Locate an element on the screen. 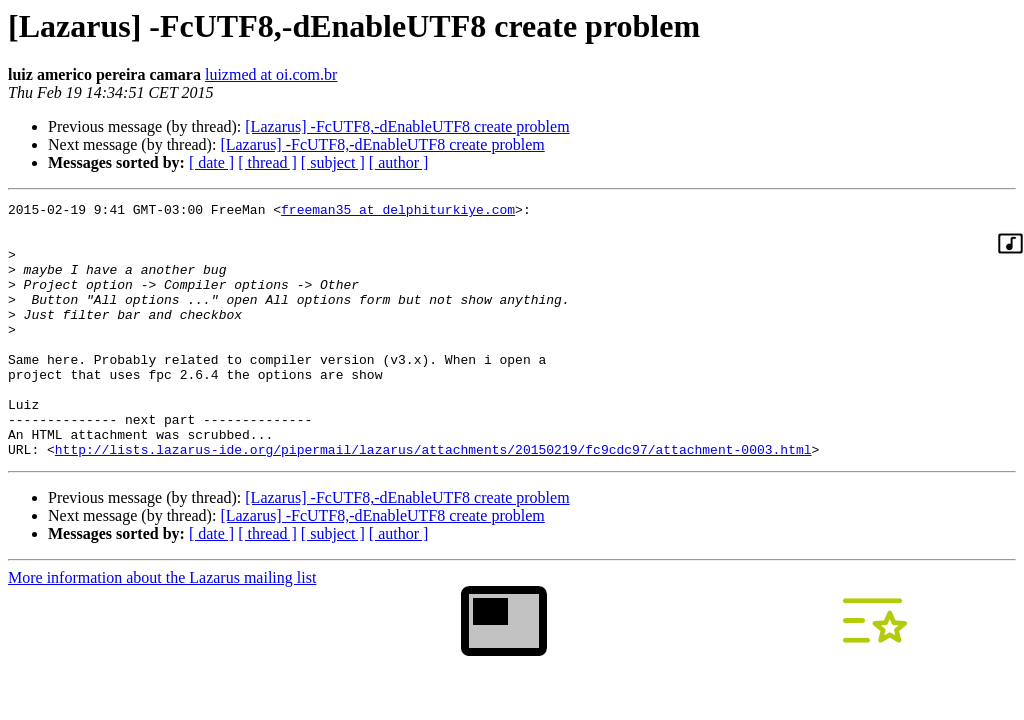 This screenshot has width=1024, height=720. view your favorites list is located at coordinates (872, 620).